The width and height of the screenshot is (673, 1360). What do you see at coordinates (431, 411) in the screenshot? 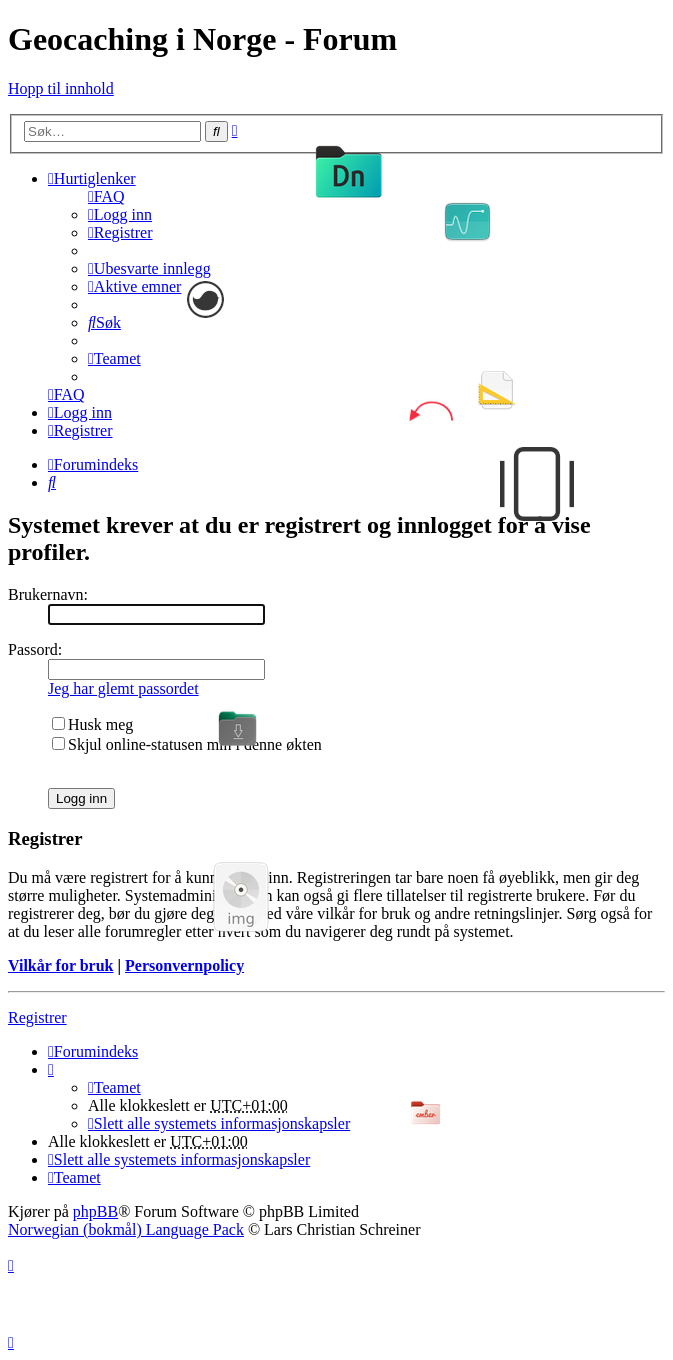
I see `undo the last action` at bounding box center [431, 411].